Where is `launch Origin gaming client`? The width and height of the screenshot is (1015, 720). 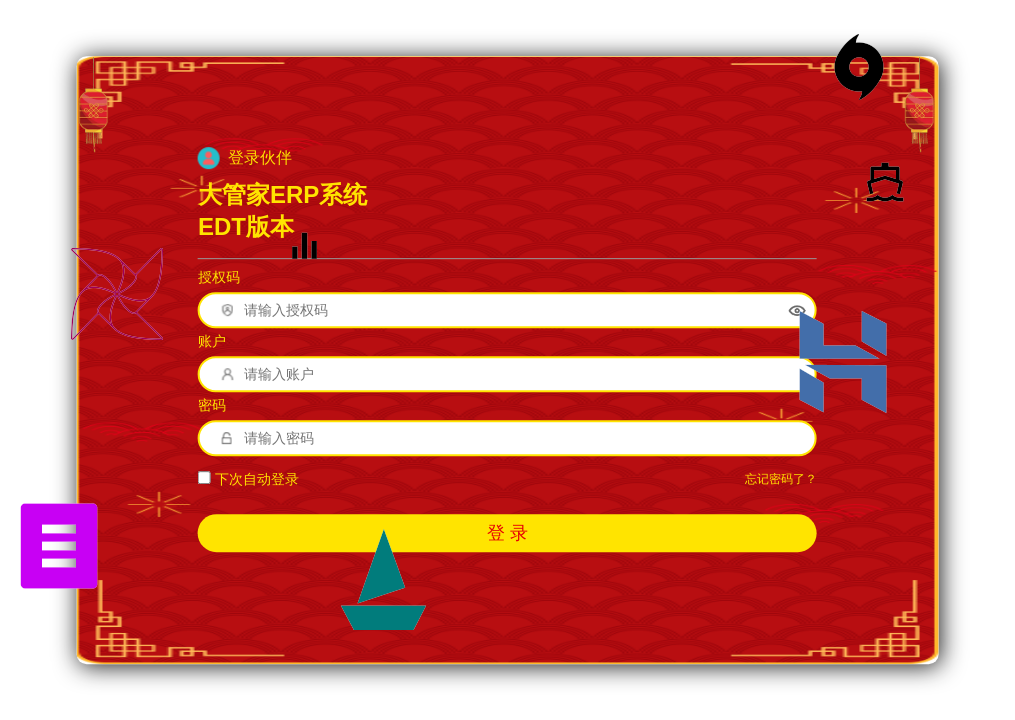
launch Origin gaming client is located at coordinates (859, 67).